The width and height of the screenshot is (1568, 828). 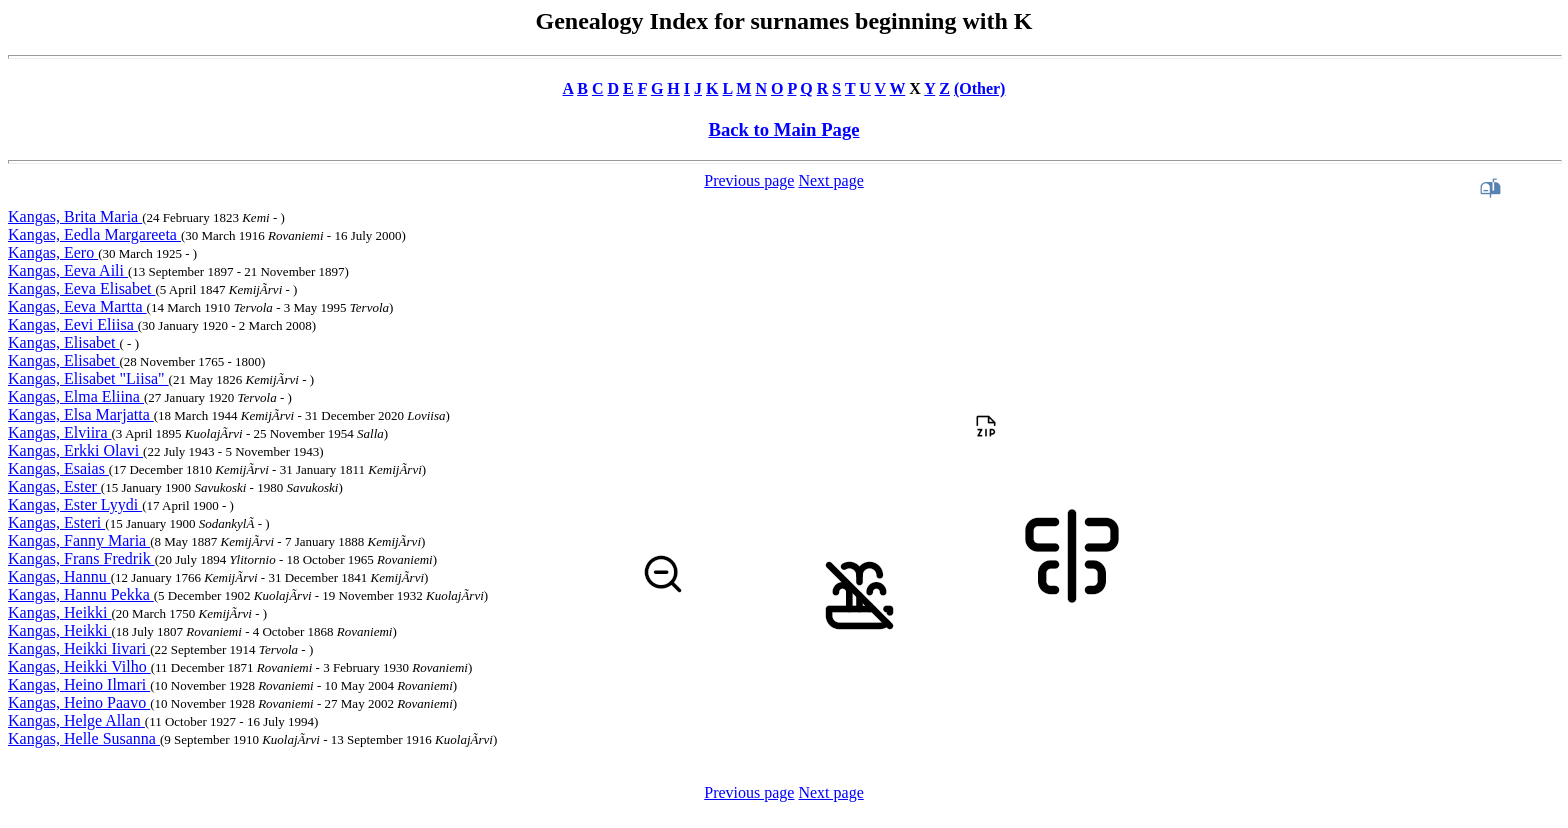 I want to click on access your mailbox or inbox, so click(x=1490, y=188).